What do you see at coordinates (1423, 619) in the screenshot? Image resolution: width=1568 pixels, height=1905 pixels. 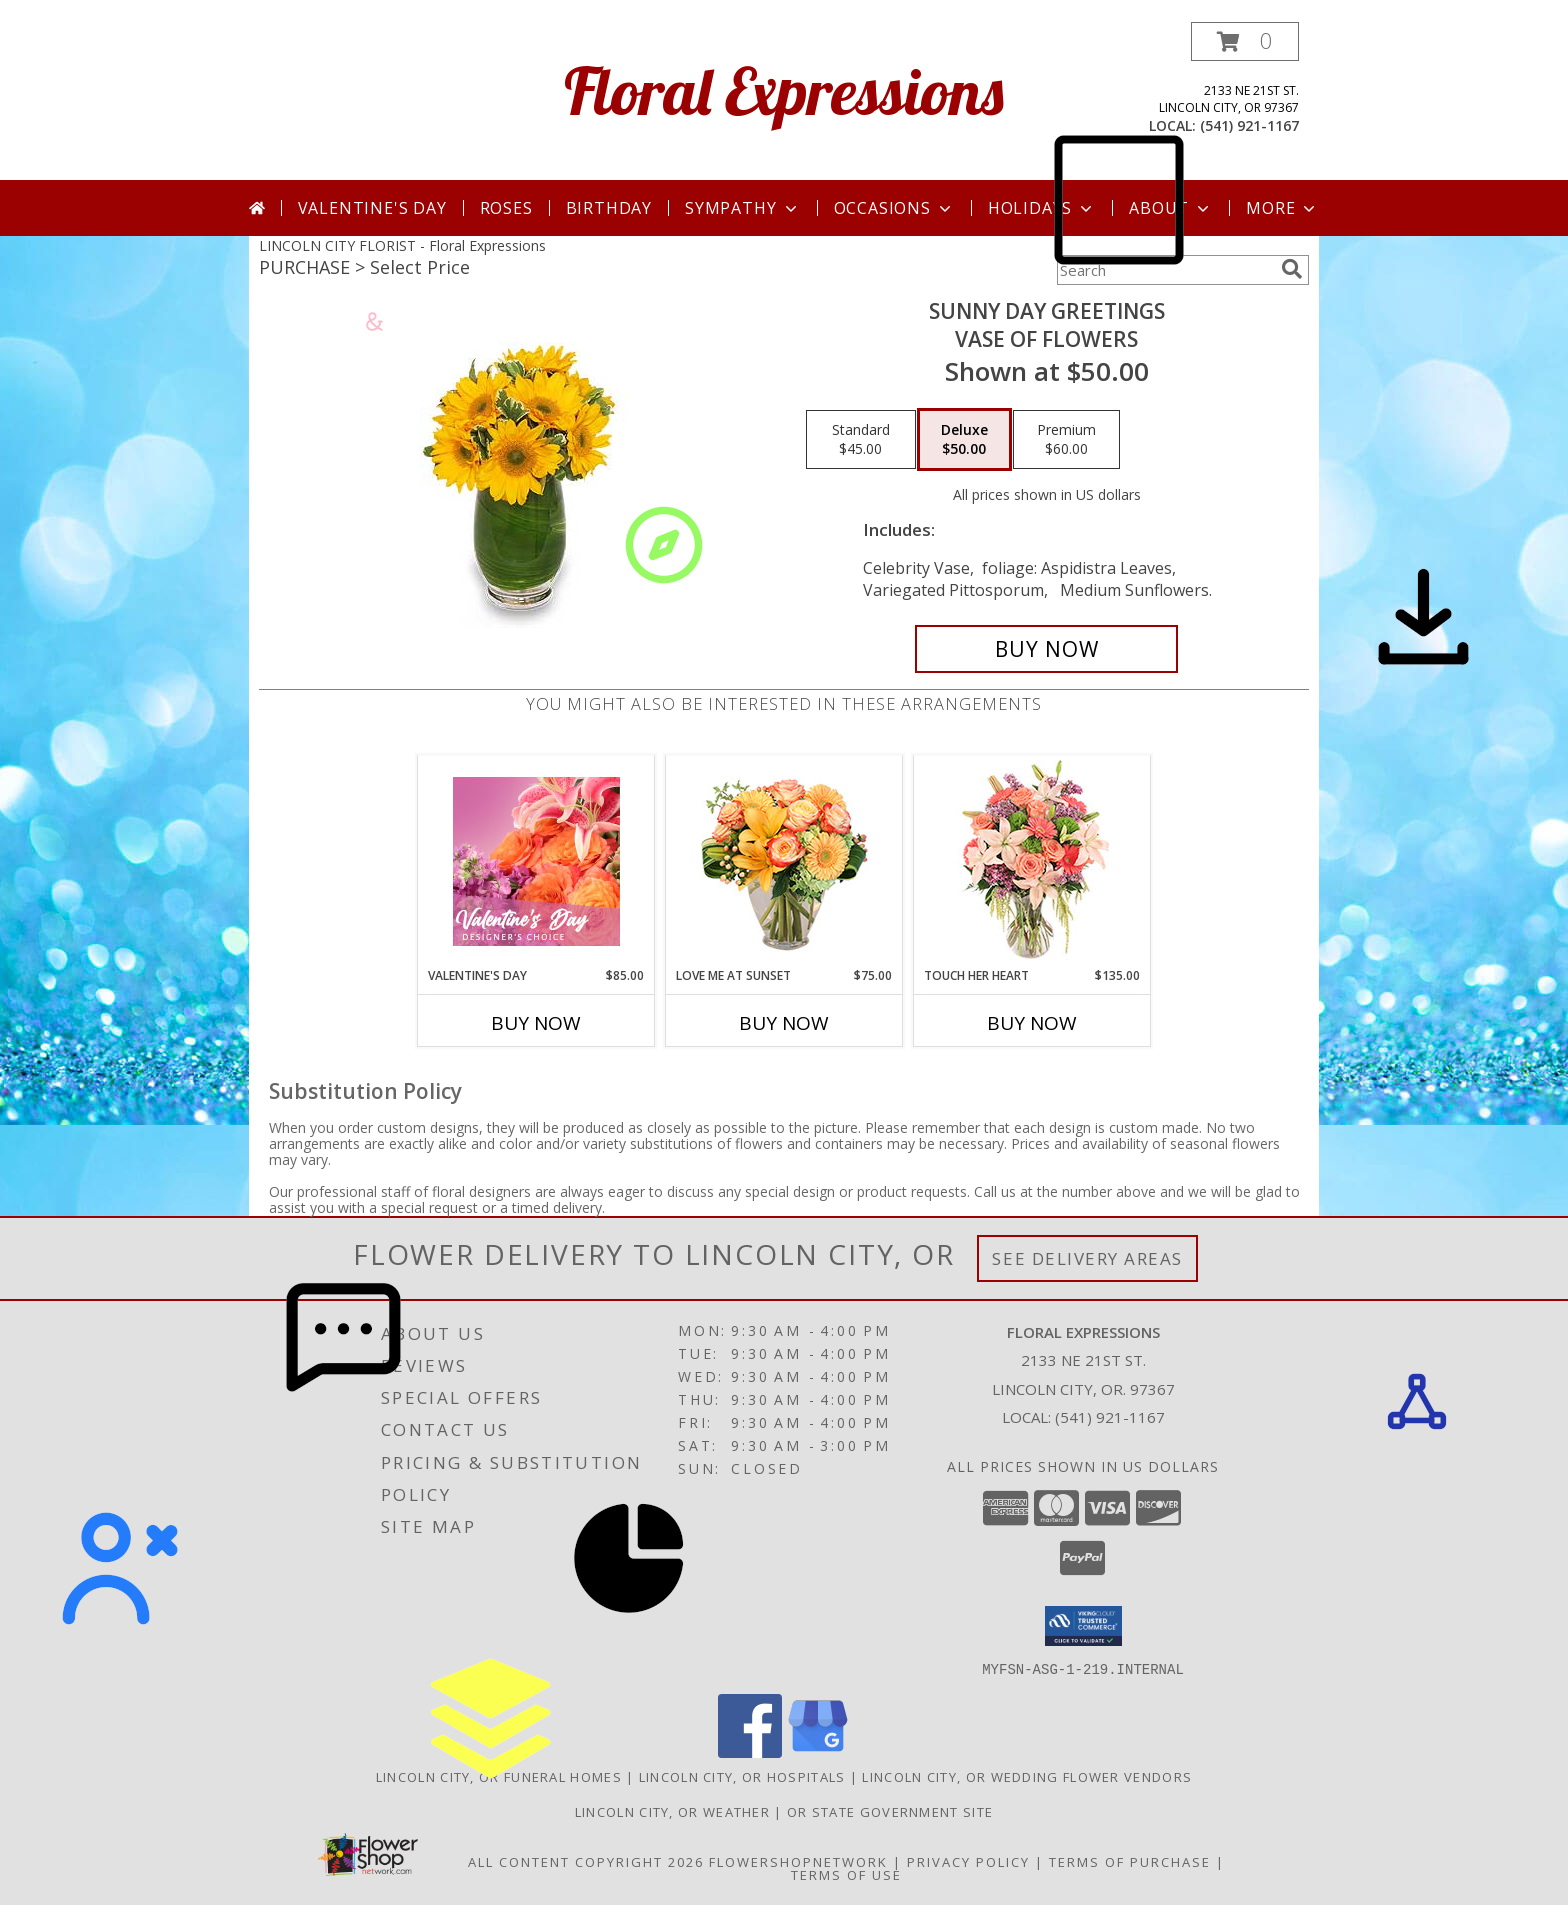 I see `download a file or content` at bounding box center [1423, 619].